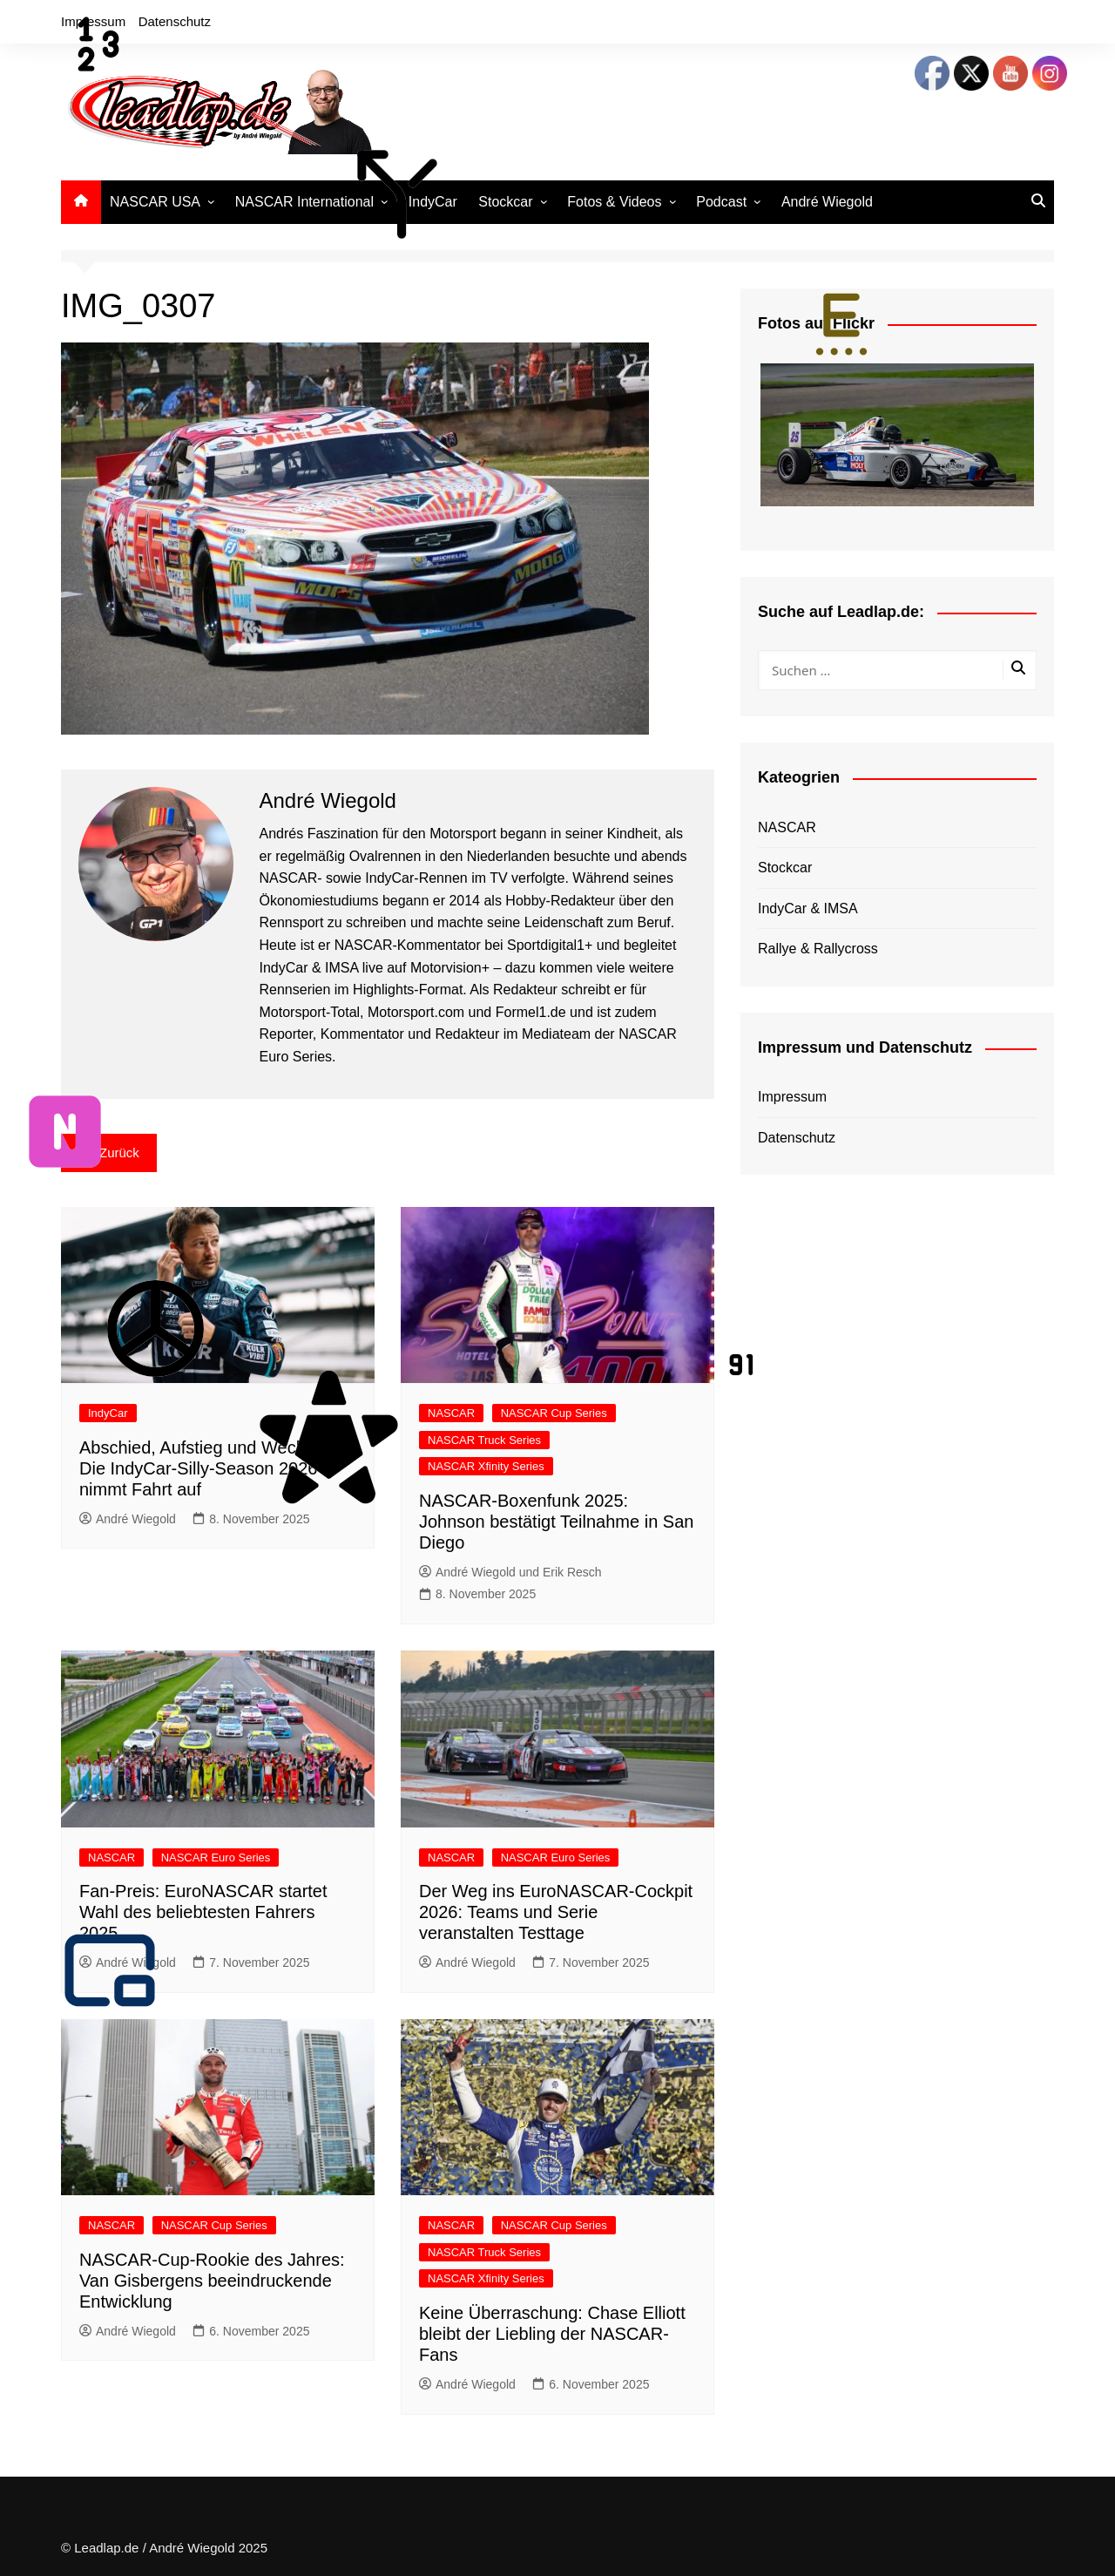 This screenshot has width=1115, height=2576. I want to click on bear left at the upcoming fork, so click(397, 194).